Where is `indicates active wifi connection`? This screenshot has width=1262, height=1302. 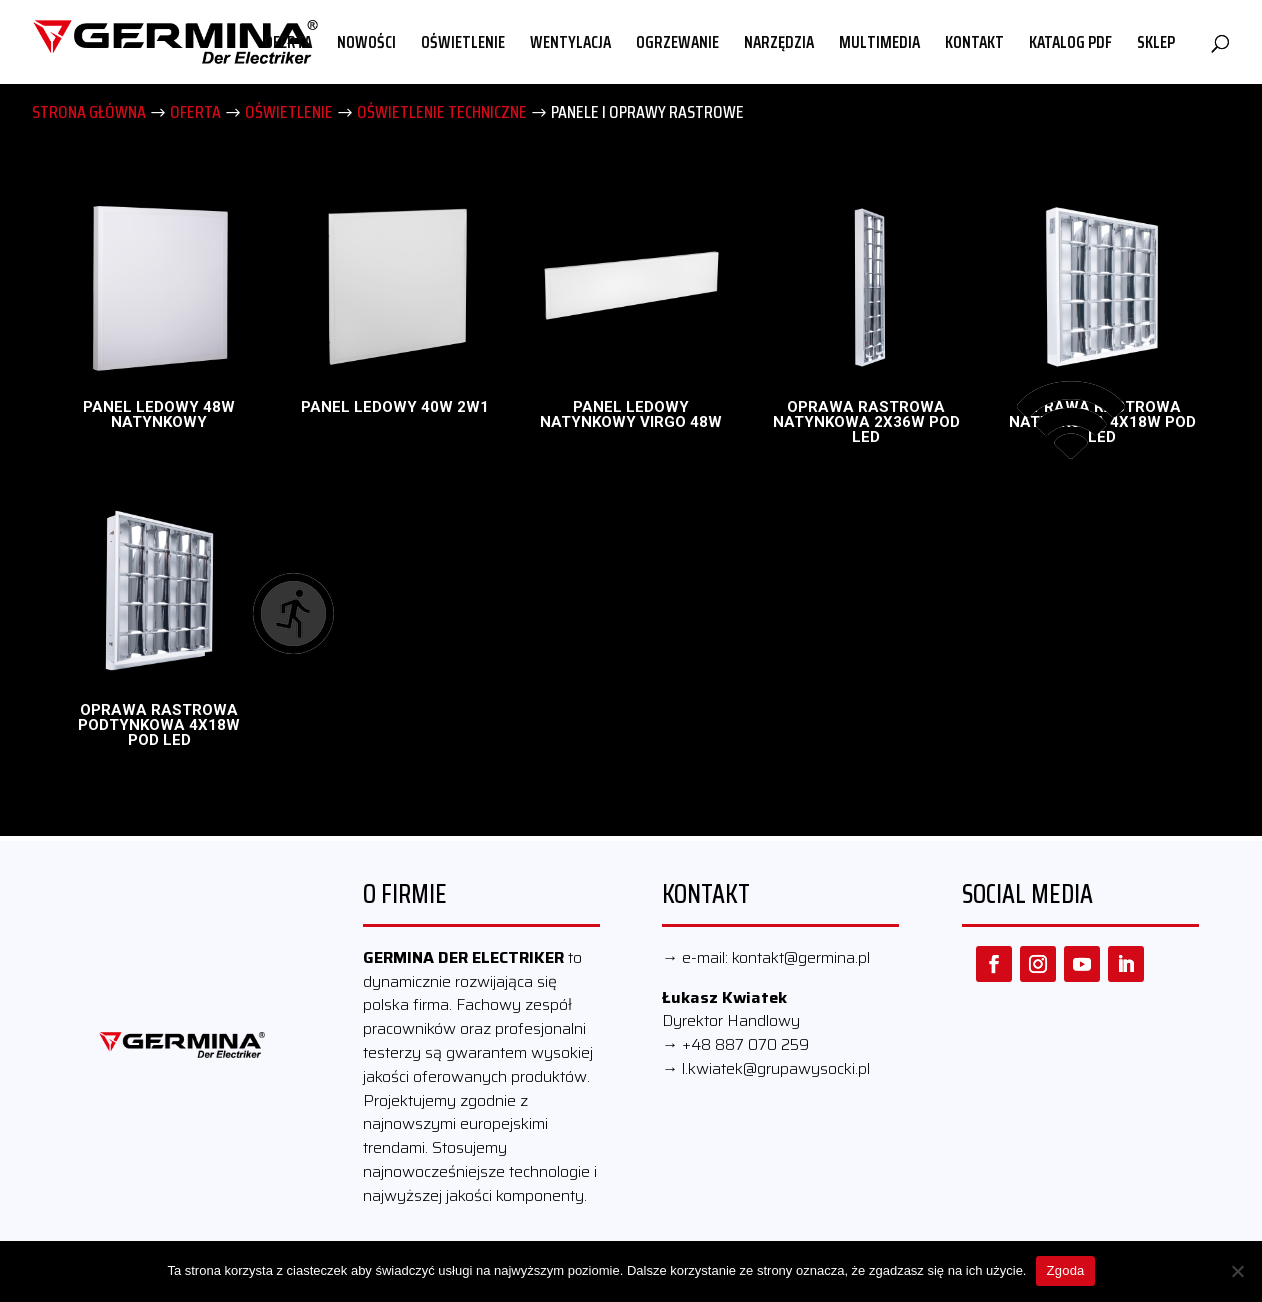
indicates active wifi connection is located at coordinates (1071, 420).